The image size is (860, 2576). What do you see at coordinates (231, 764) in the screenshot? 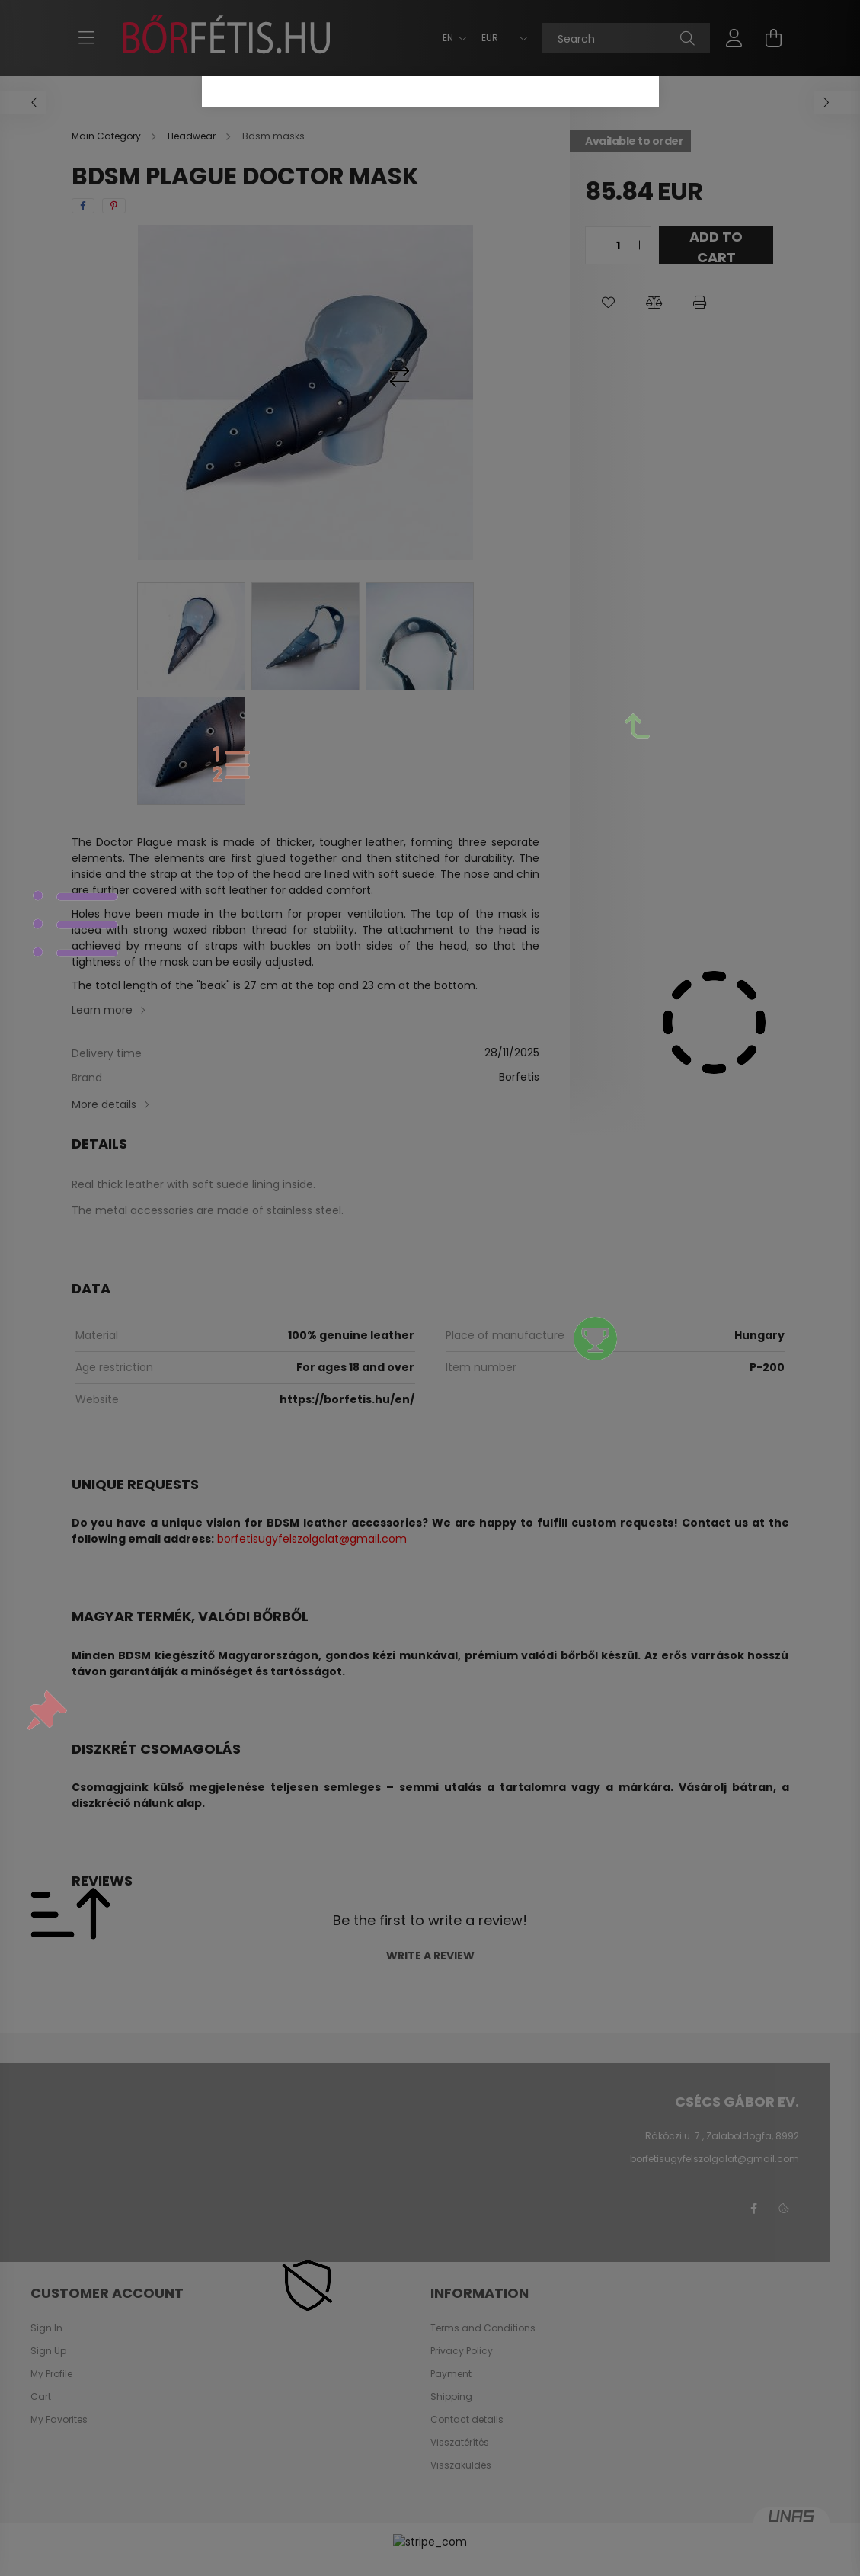
I see `create a numbered list` at bounding box center [231, 764].